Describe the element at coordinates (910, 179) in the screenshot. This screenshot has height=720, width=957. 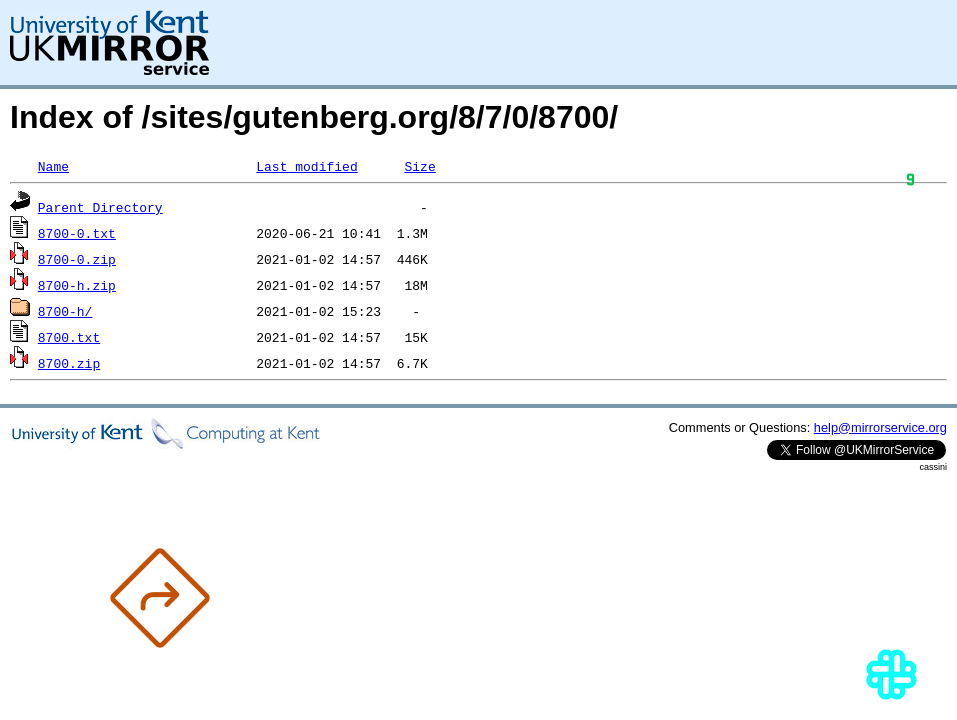
I see `indicates item number 9 in a list or sequence` at that location.